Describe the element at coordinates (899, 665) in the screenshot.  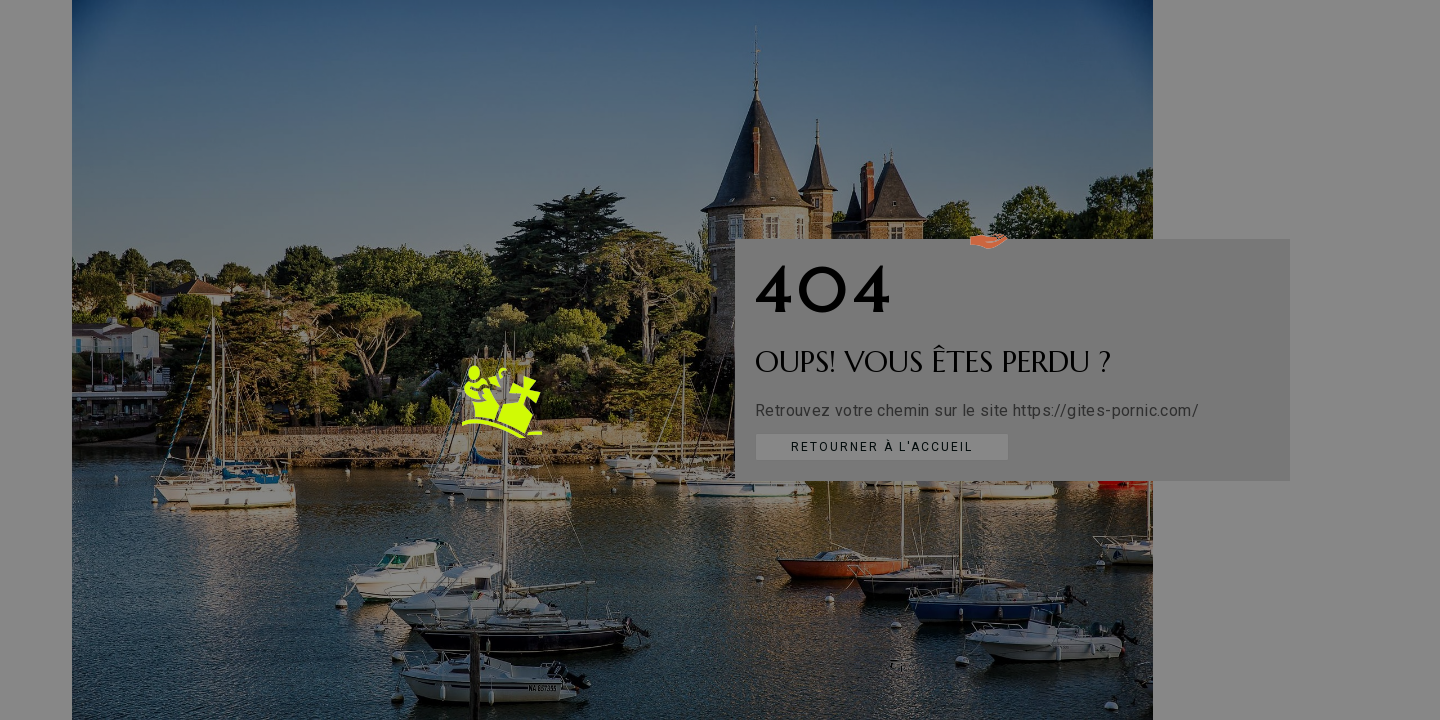
I see `select the grease gun weapon` at that location.